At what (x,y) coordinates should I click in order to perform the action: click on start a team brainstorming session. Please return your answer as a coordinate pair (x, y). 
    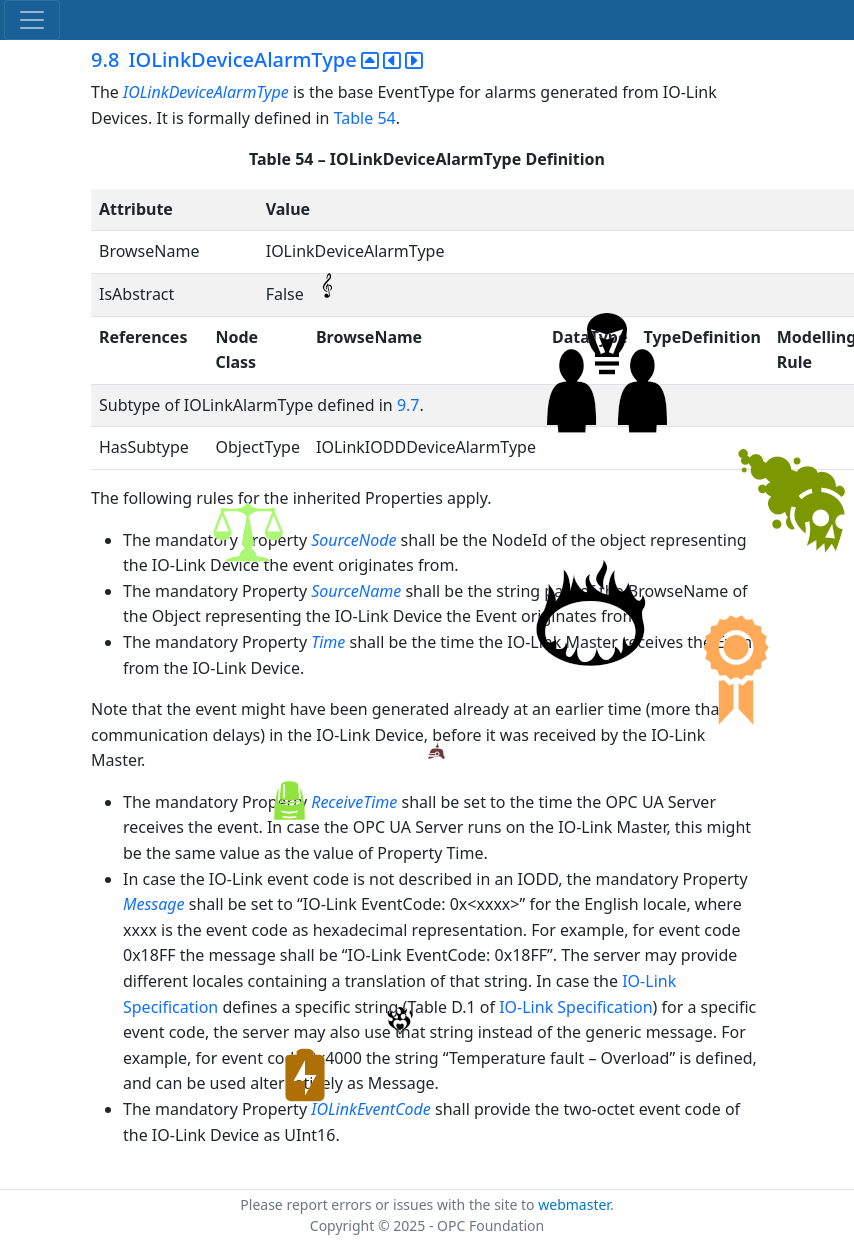
    Looking at the image, I should click on (607, 373).